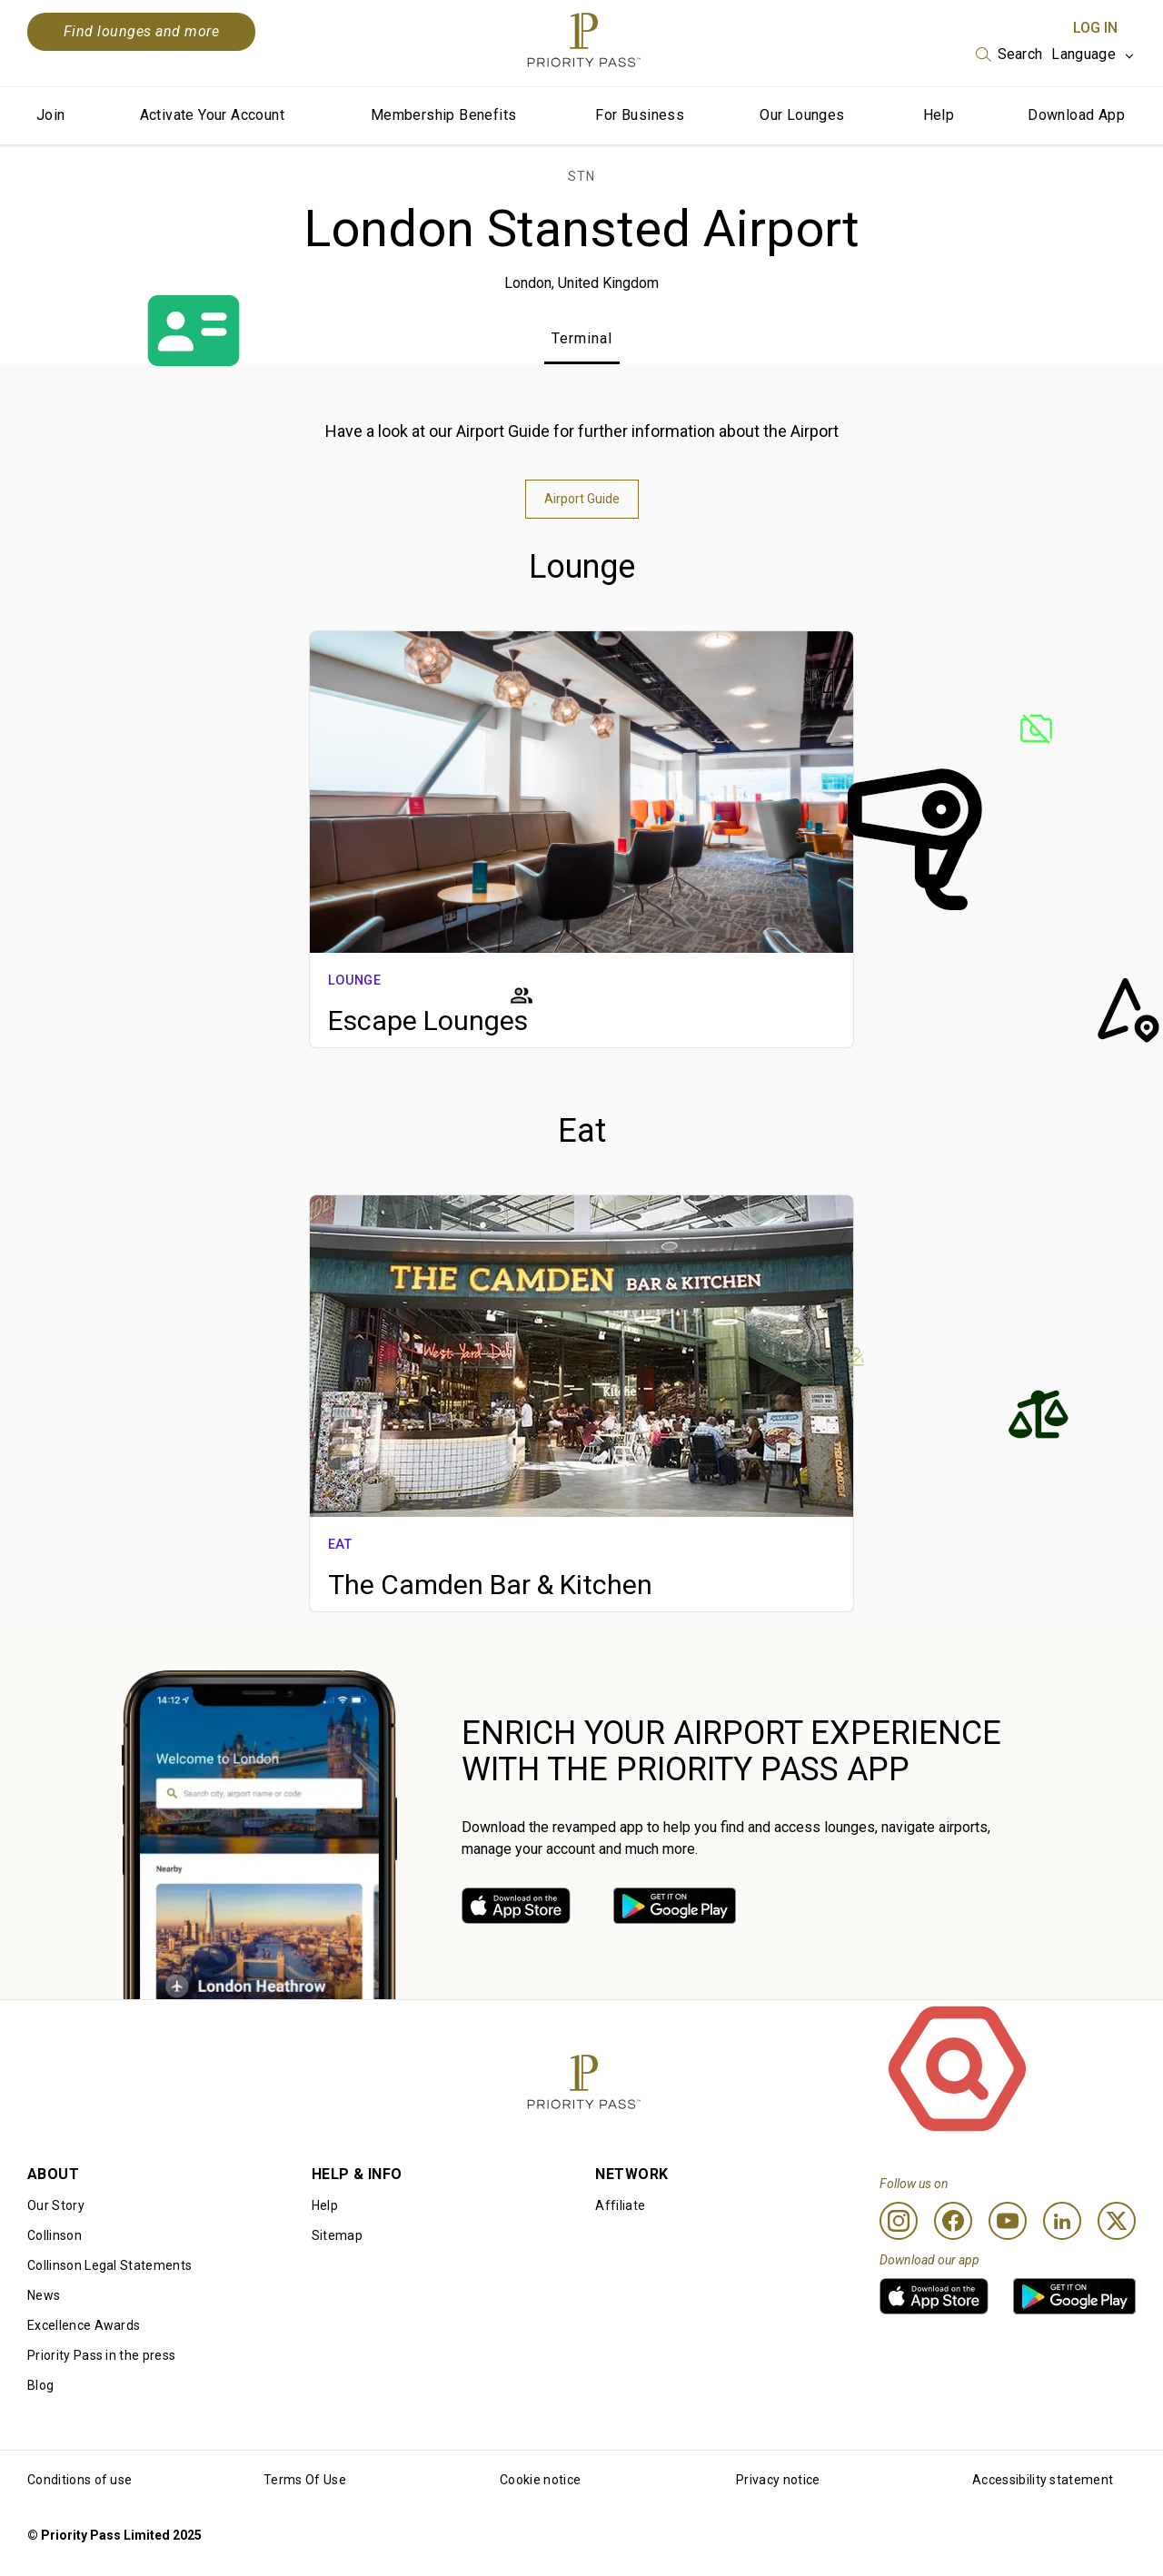 The width and height of the screenshot is (1163, 2576). I want to click on fasten seatbelt reminder, so click(856, 1356).